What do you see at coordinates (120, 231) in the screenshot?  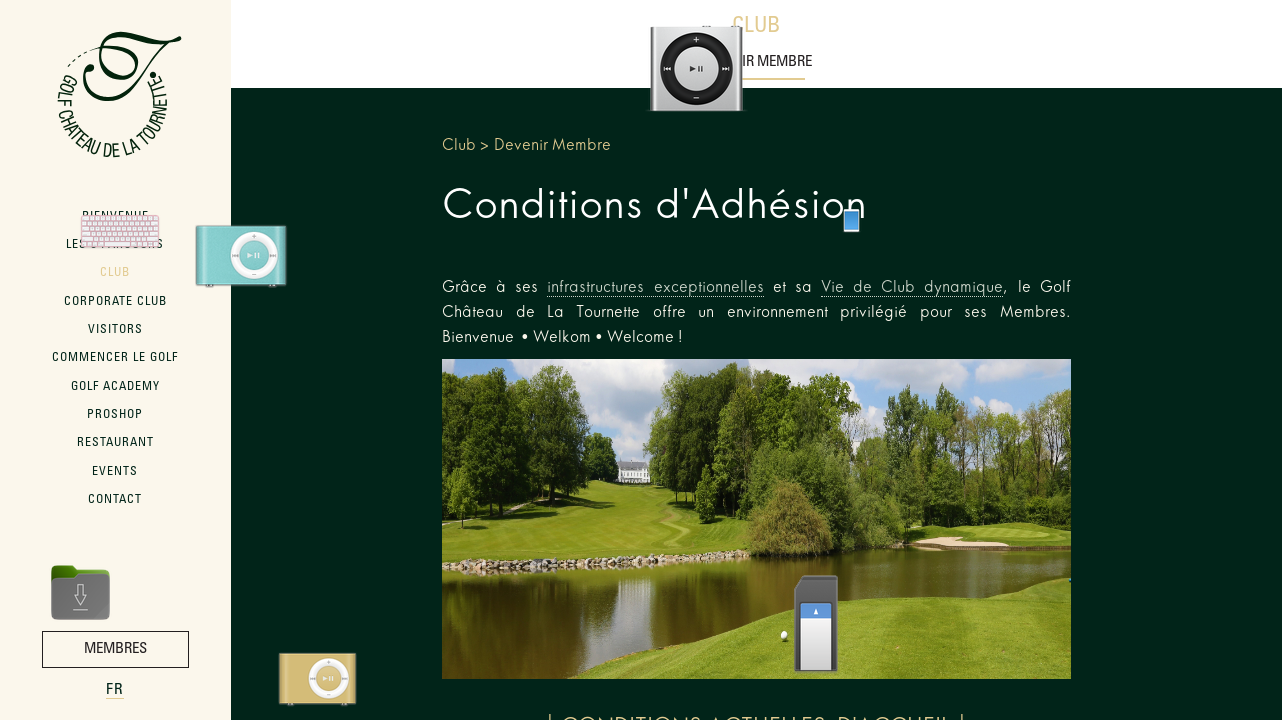 I see `connect a bluetooth keyboard` at bounding box center [120, 231].